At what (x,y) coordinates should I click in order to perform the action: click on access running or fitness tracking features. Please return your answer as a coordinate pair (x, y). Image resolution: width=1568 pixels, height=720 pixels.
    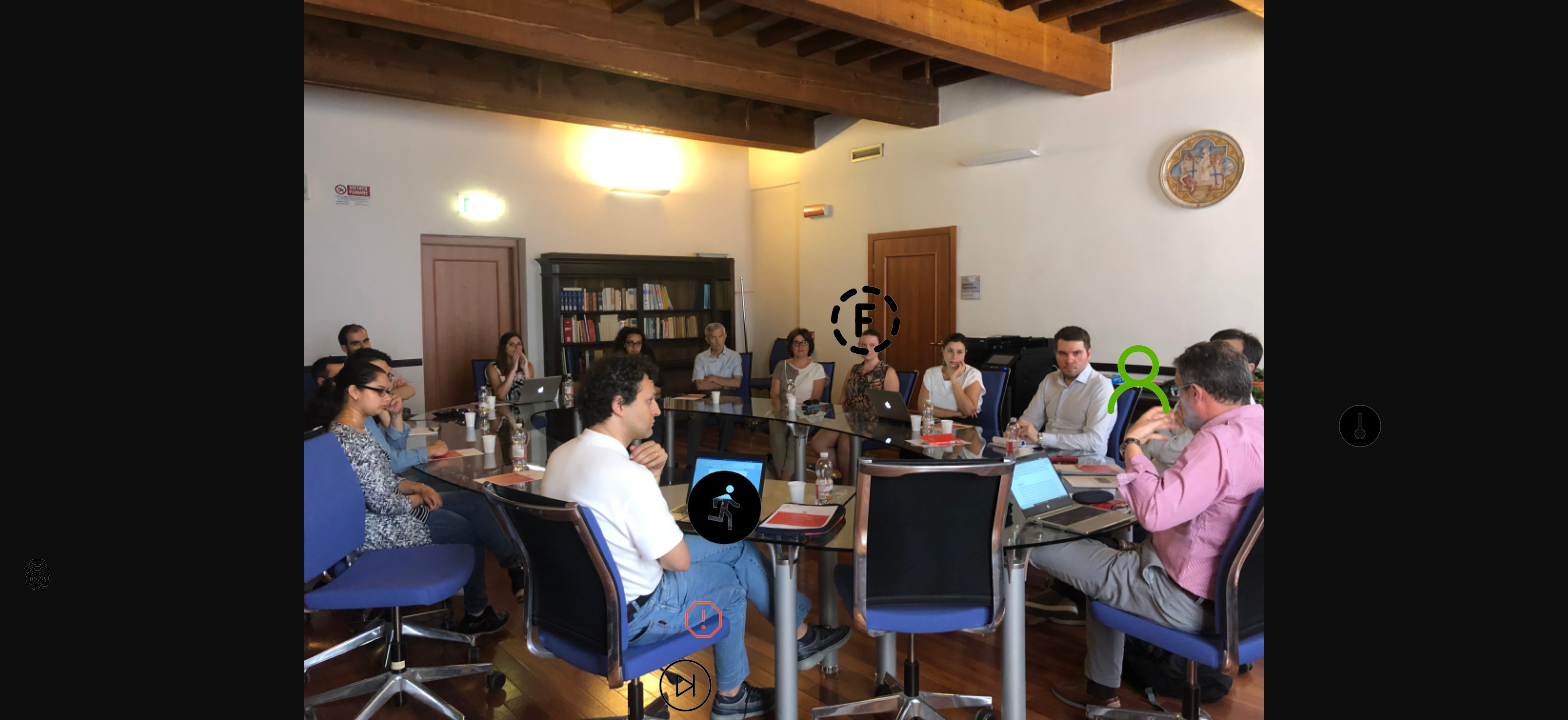
    Looking at the image, I should click on (724, 507).